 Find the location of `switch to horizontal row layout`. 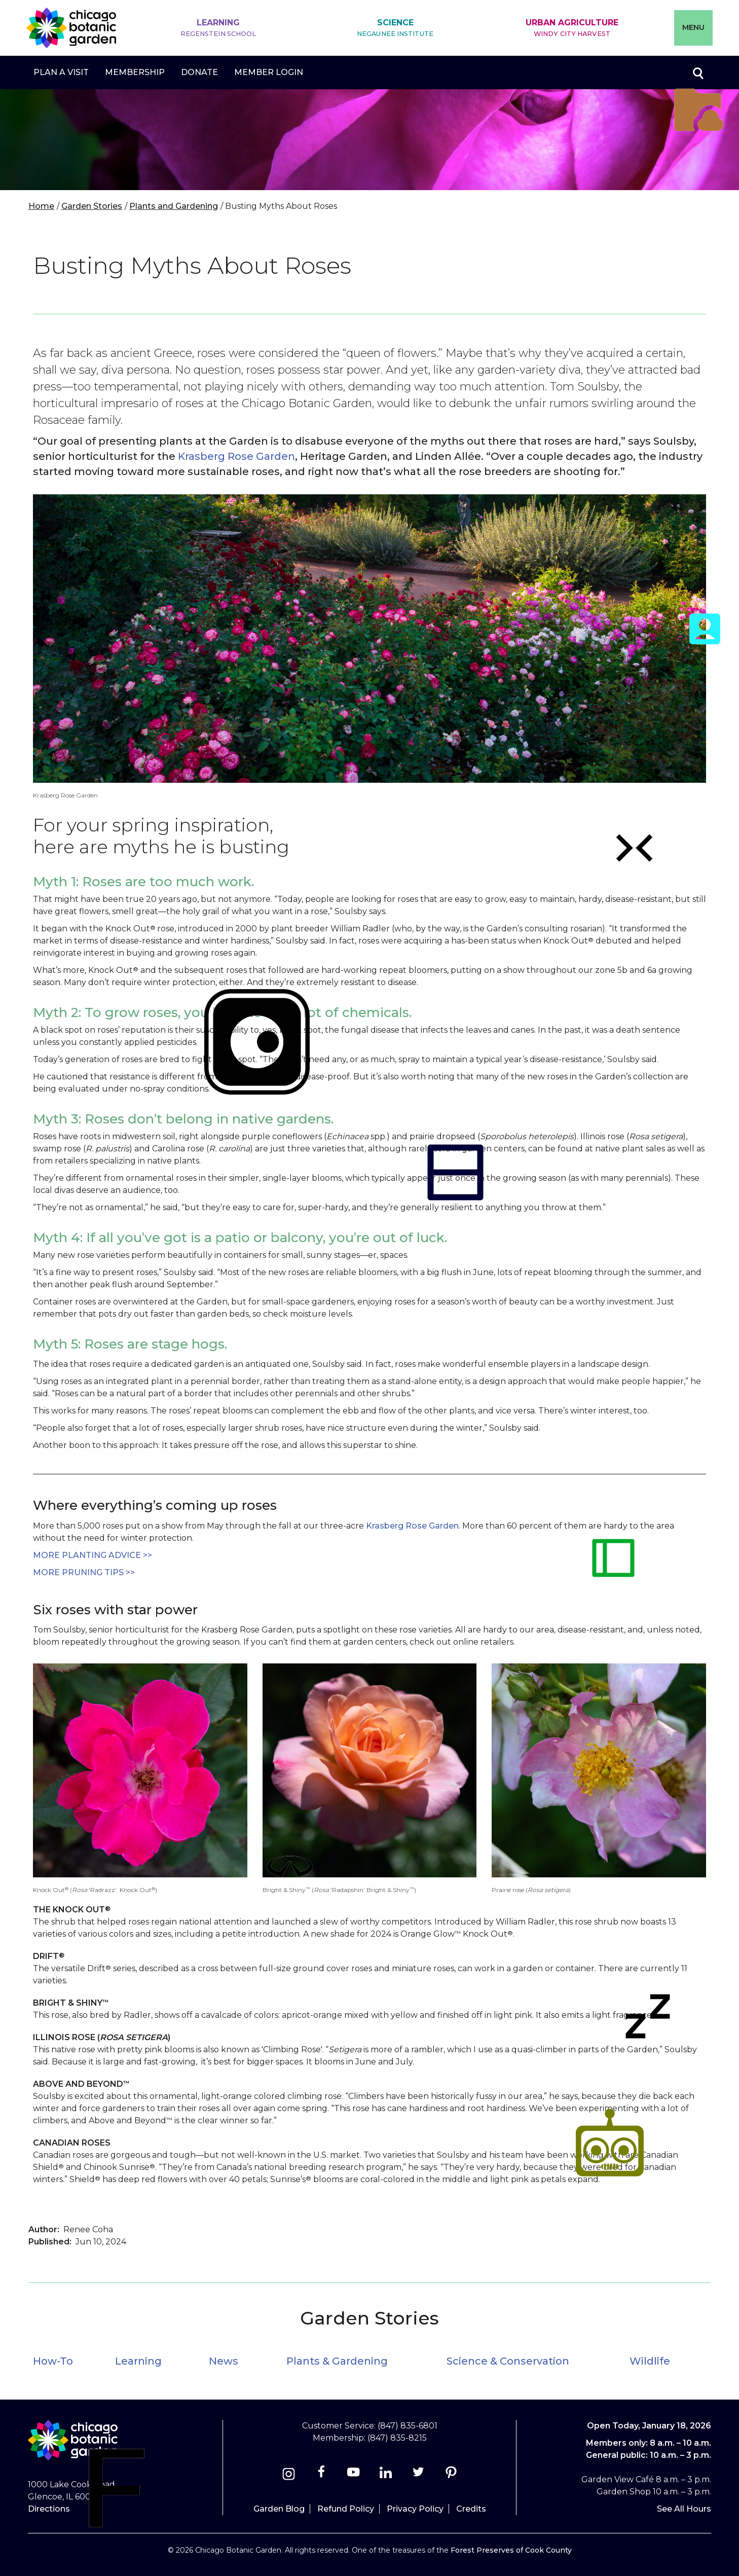

switch to horizontal row layout is located at coordinates (455, 1172).